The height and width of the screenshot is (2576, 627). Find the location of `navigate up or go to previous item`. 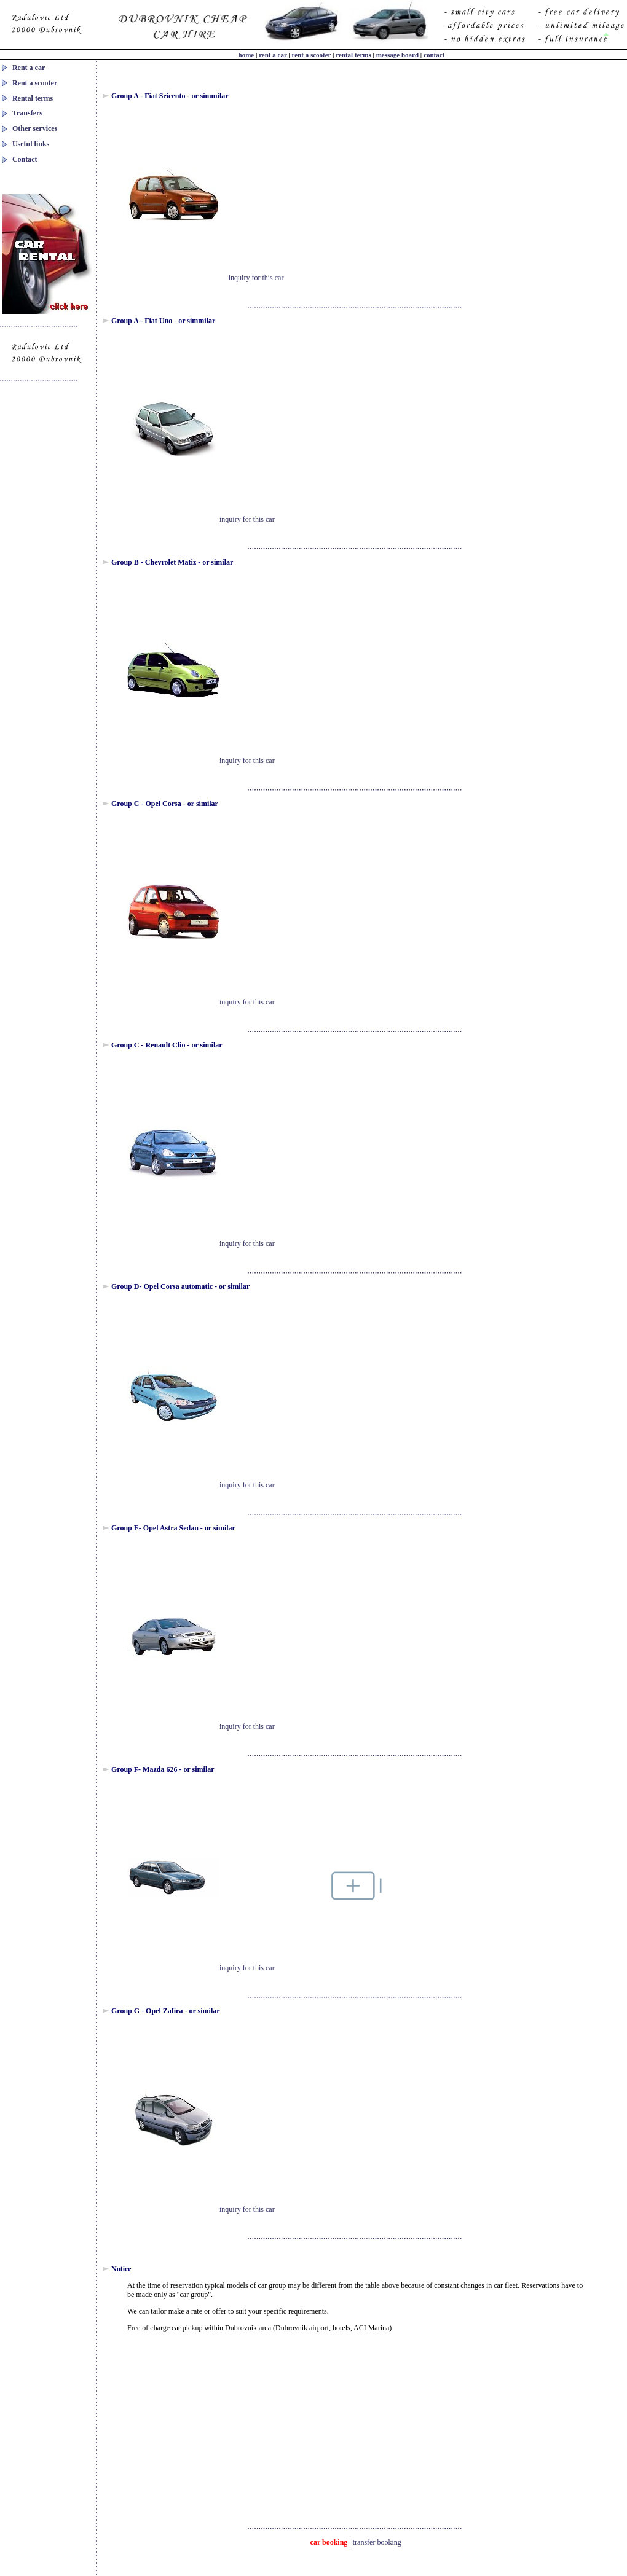

navigate up or go to previous item is located at coordinates (606, 36).